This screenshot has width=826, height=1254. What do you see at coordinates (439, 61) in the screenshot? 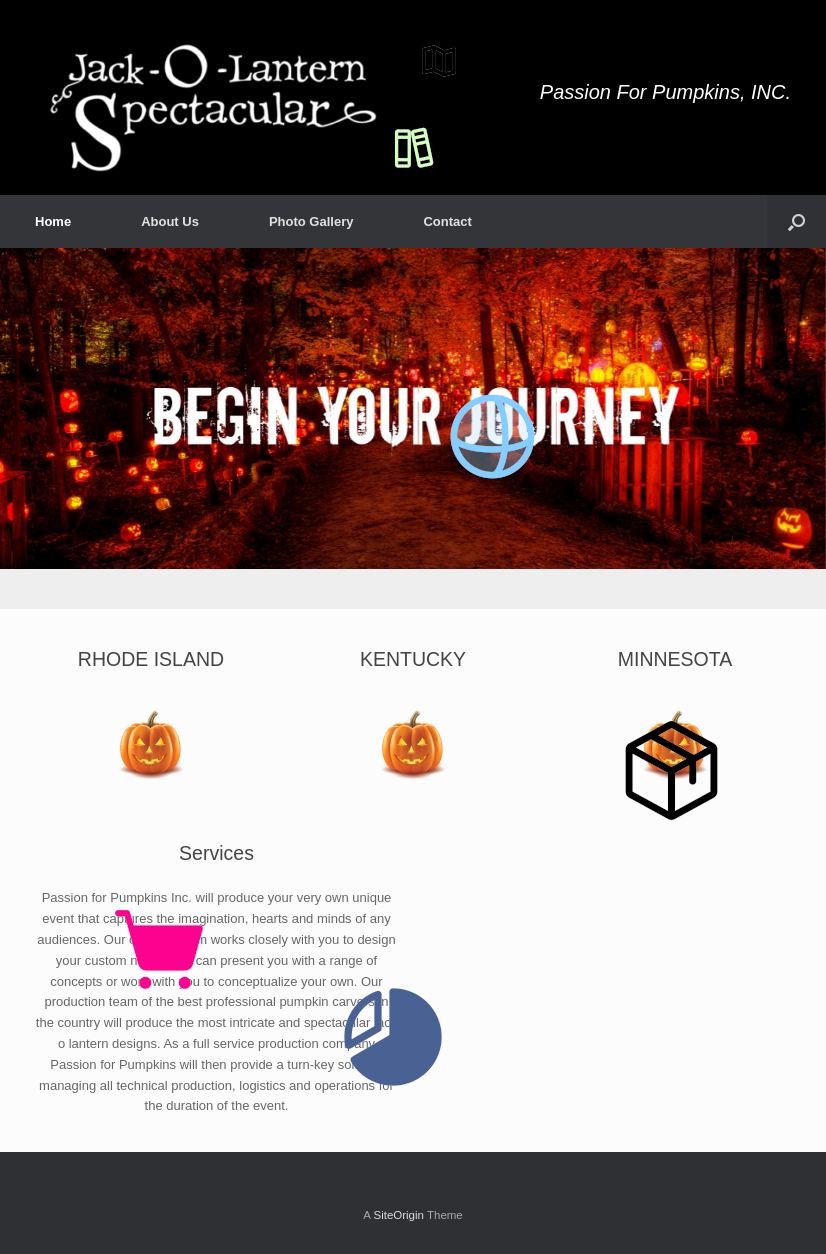
I see `view map or navigation` at bounding box center [439, 61].